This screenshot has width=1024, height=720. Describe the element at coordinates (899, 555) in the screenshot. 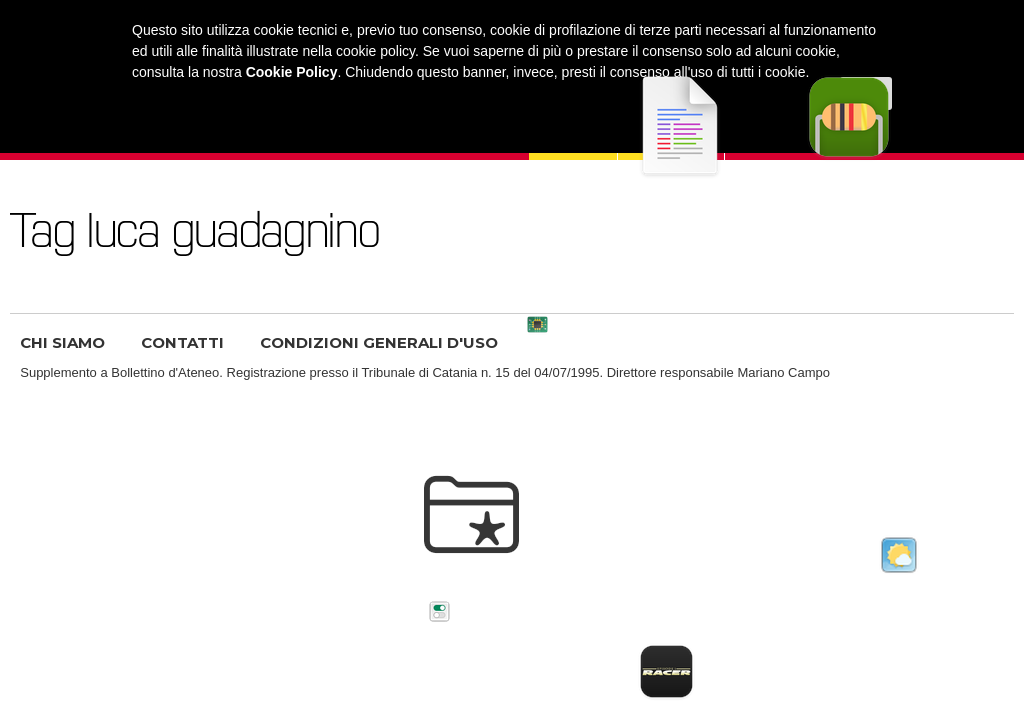

I see `open the weather app` at that location.